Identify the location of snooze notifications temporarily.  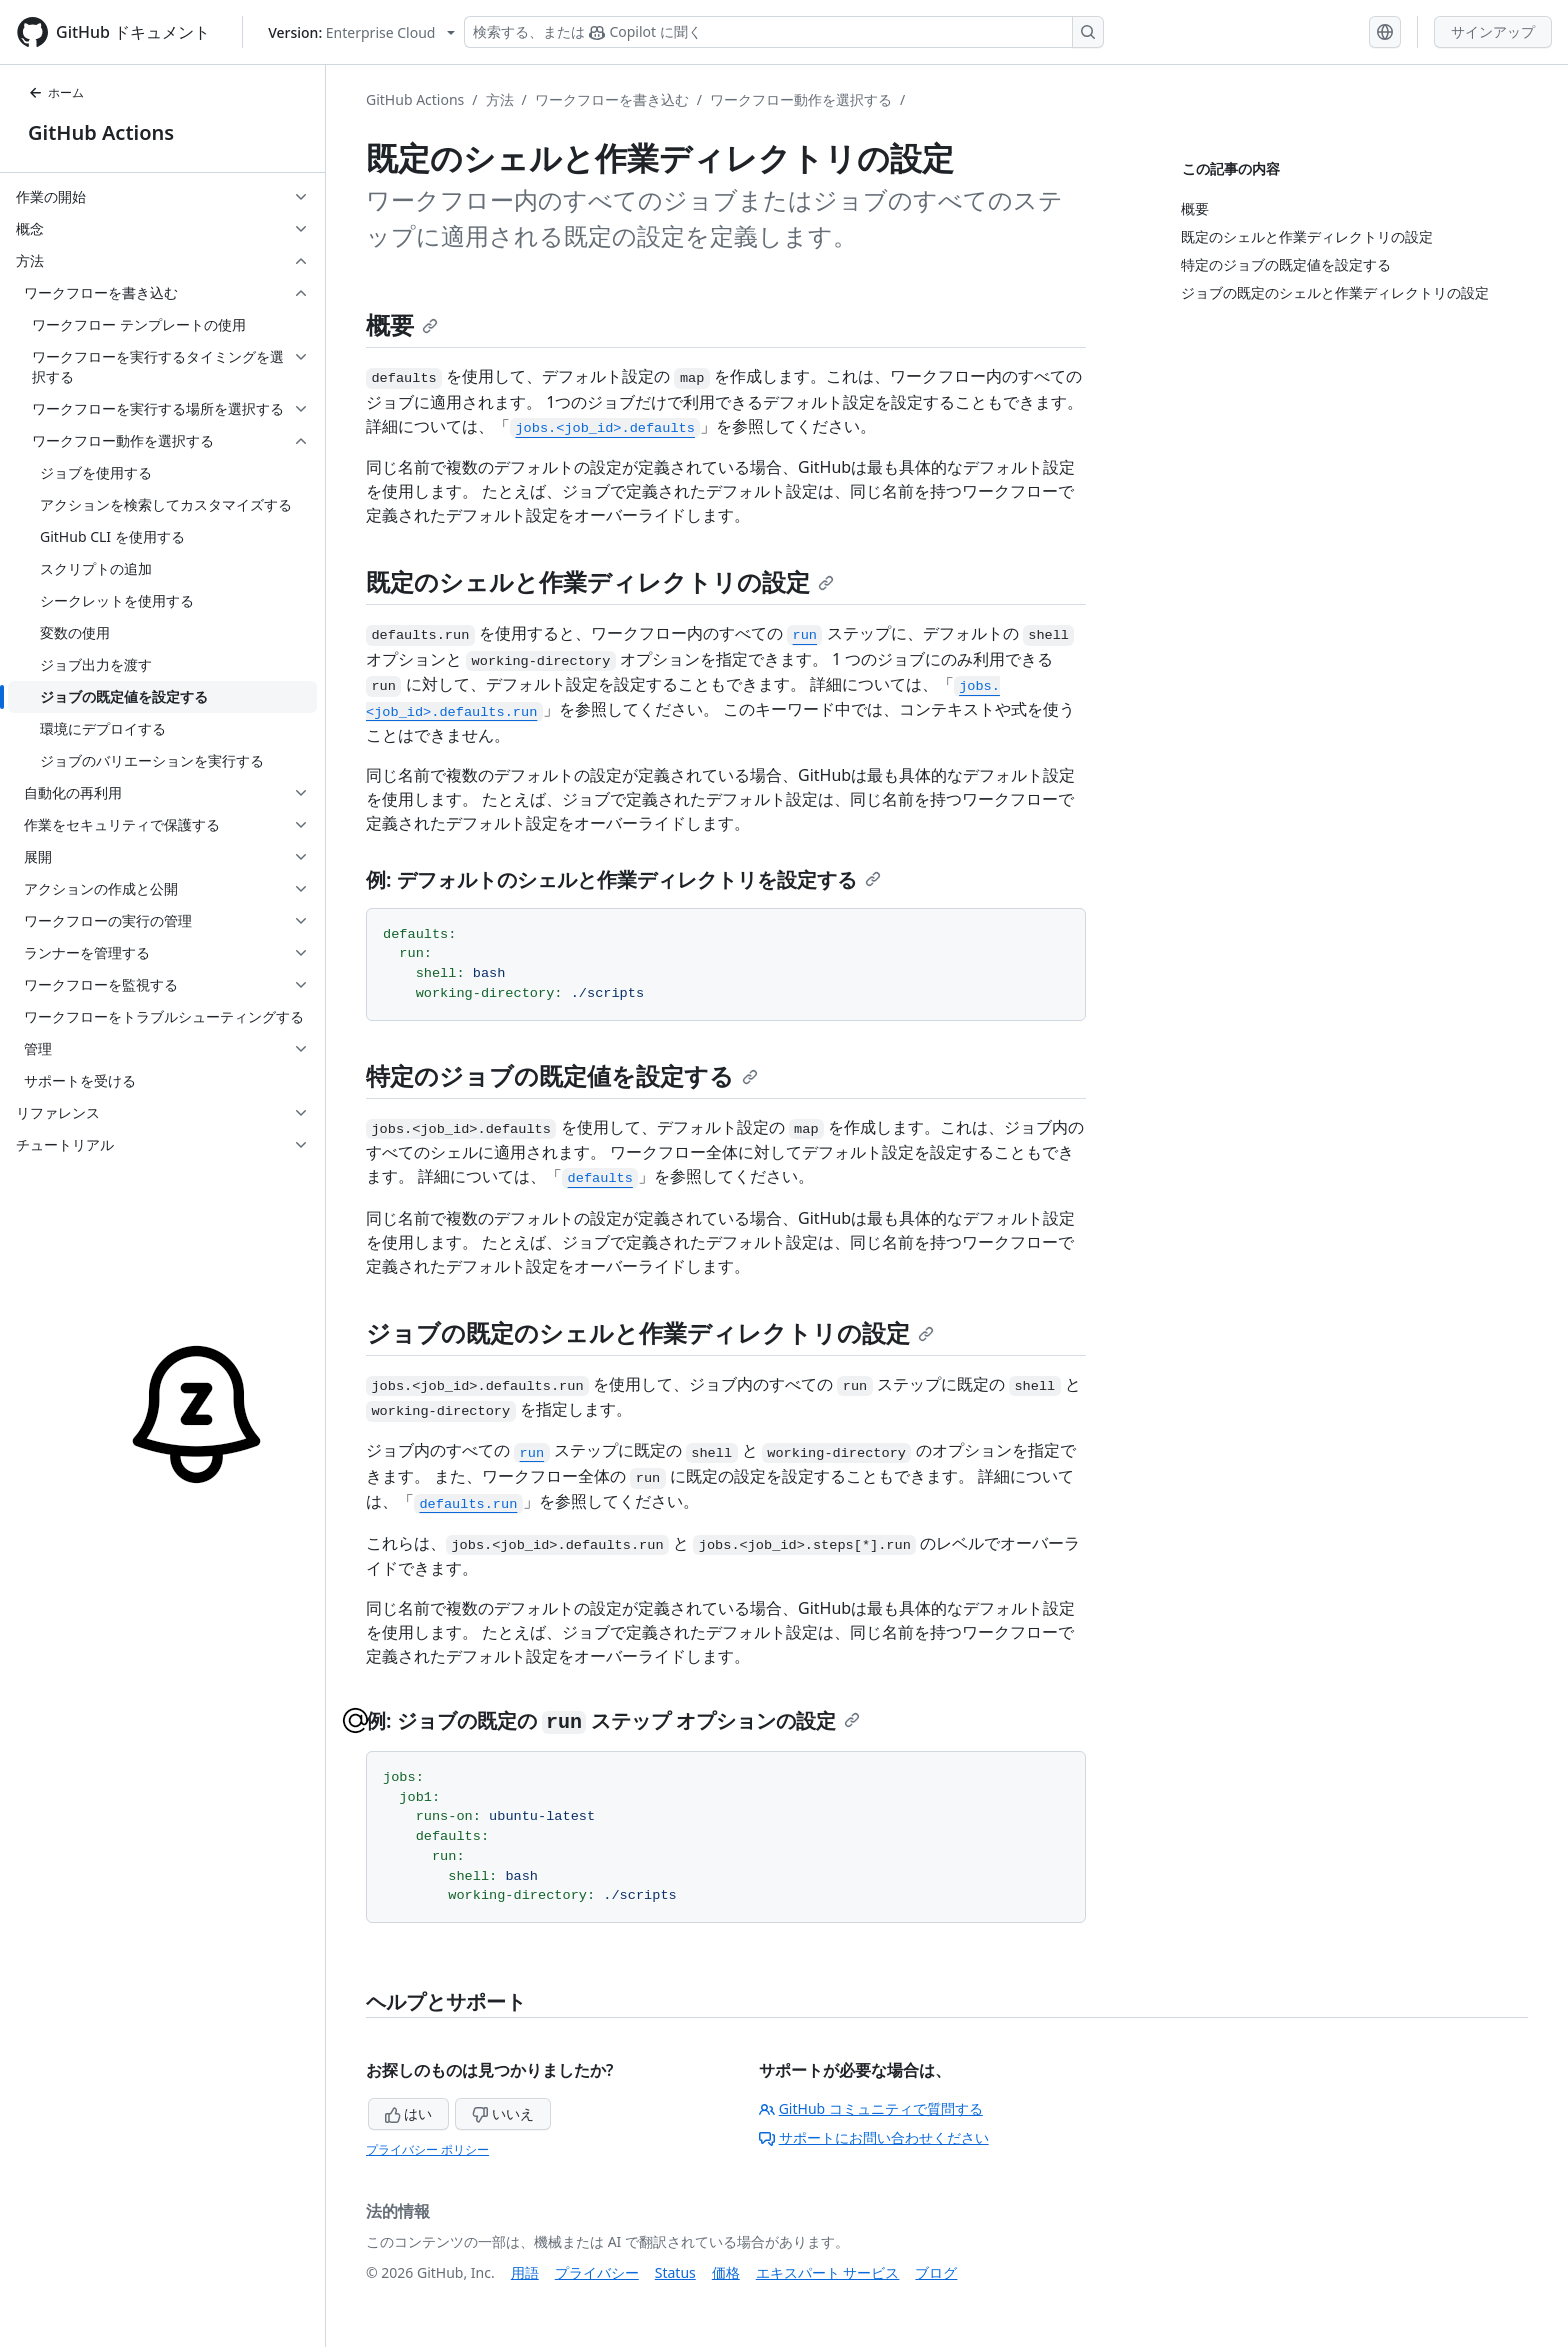
(196, 1414).